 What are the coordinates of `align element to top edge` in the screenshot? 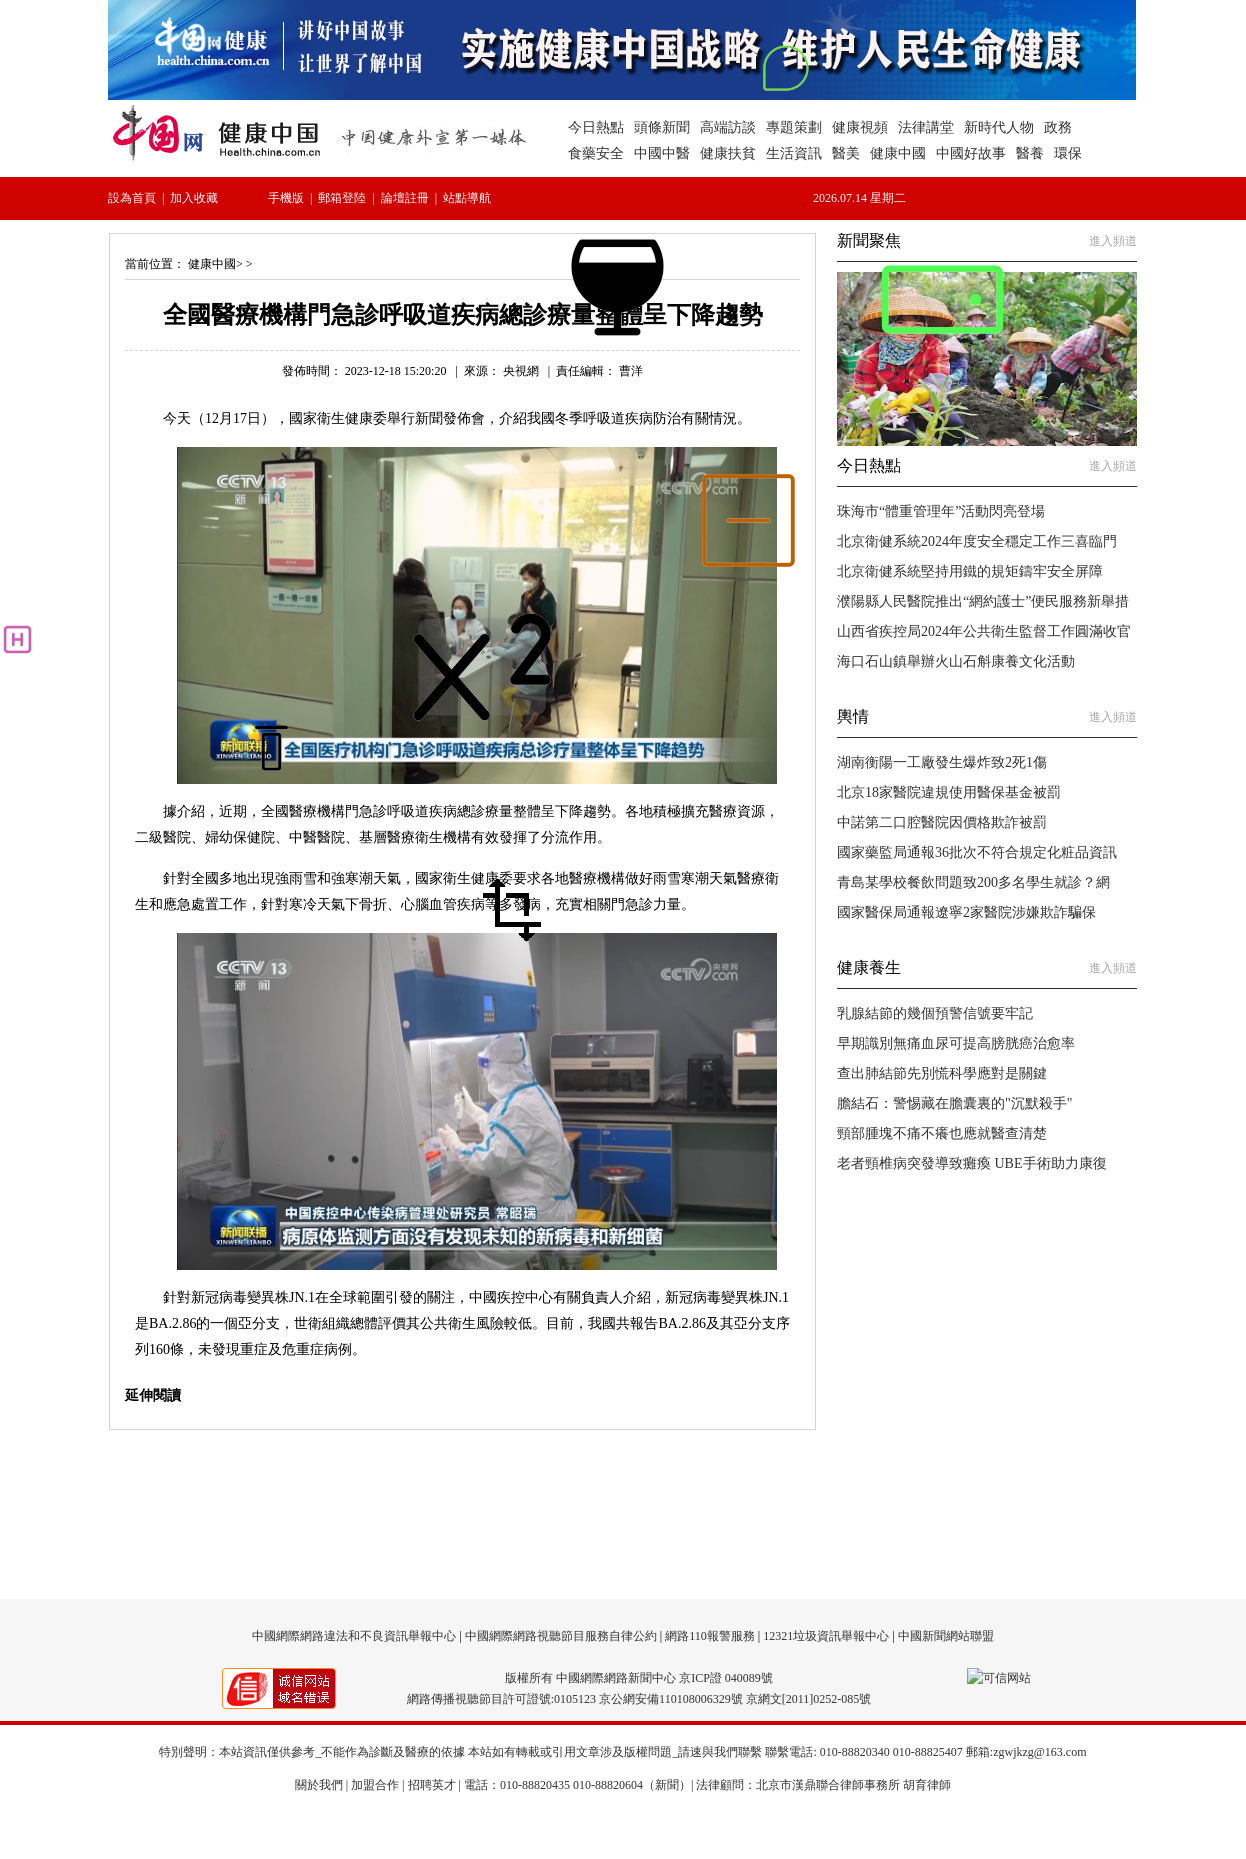 It's located at (271, 747).